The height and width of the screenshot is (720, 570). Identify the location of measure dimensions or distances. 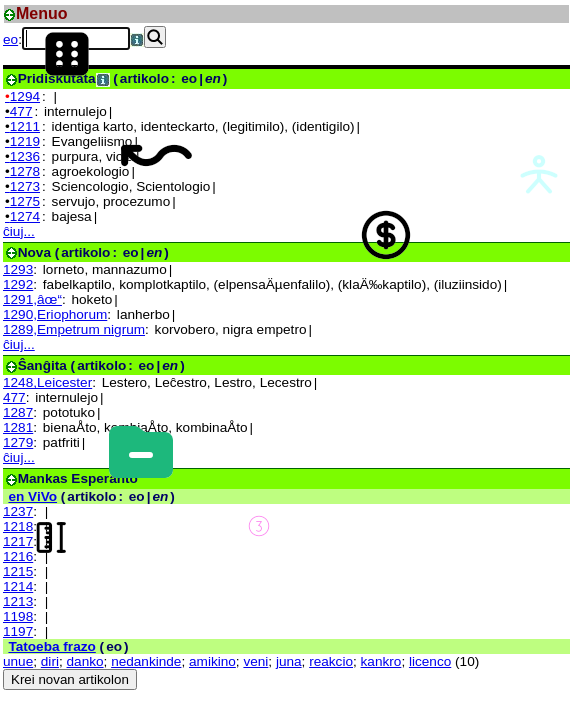
(50, 537).